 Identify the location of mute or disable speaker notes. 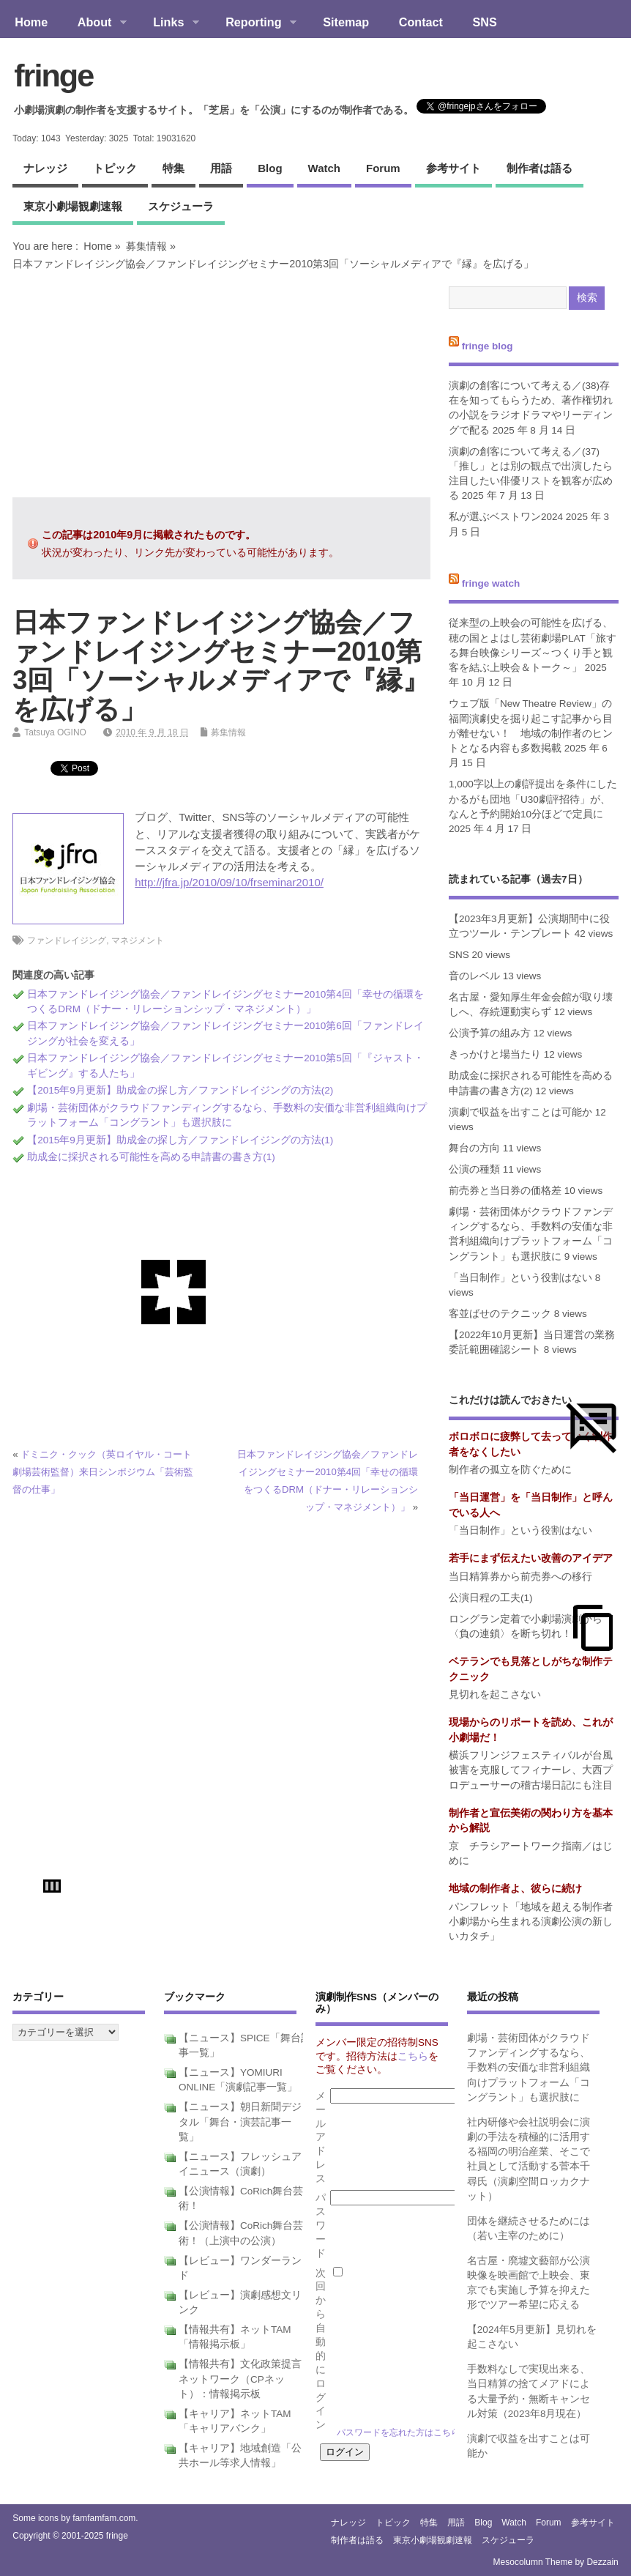
(593, 1426).